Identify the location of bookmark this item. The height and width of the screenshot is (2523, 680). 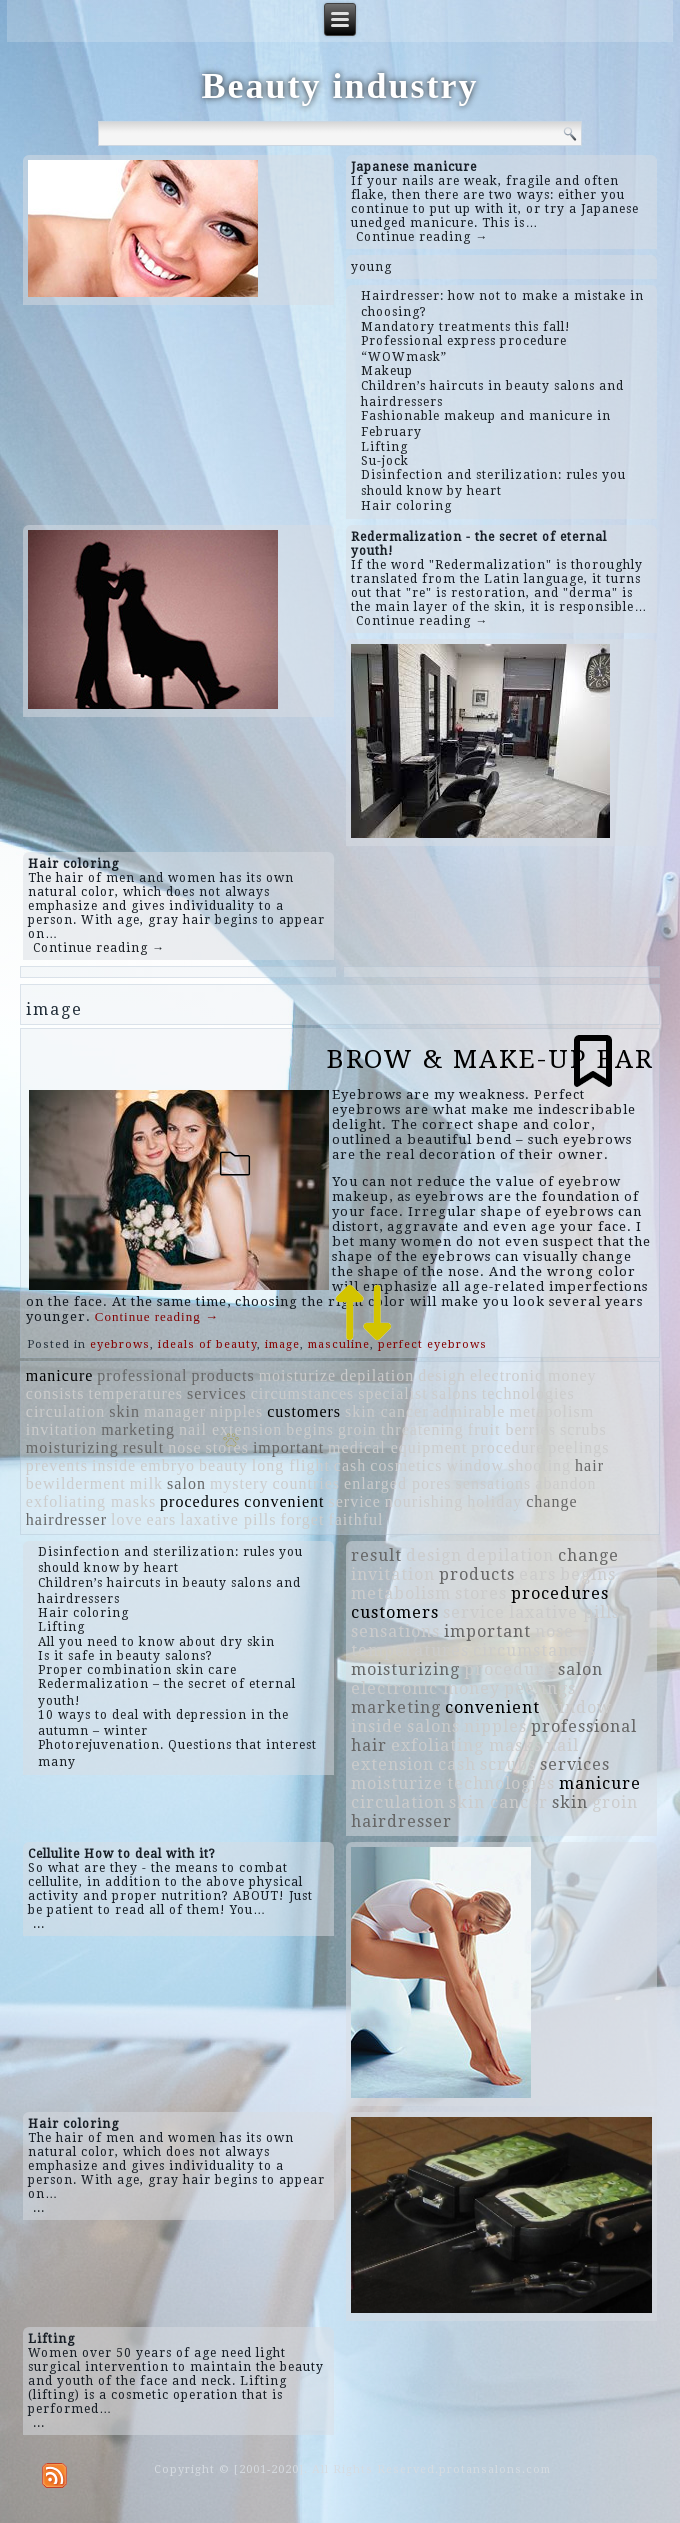
(593, 1060).